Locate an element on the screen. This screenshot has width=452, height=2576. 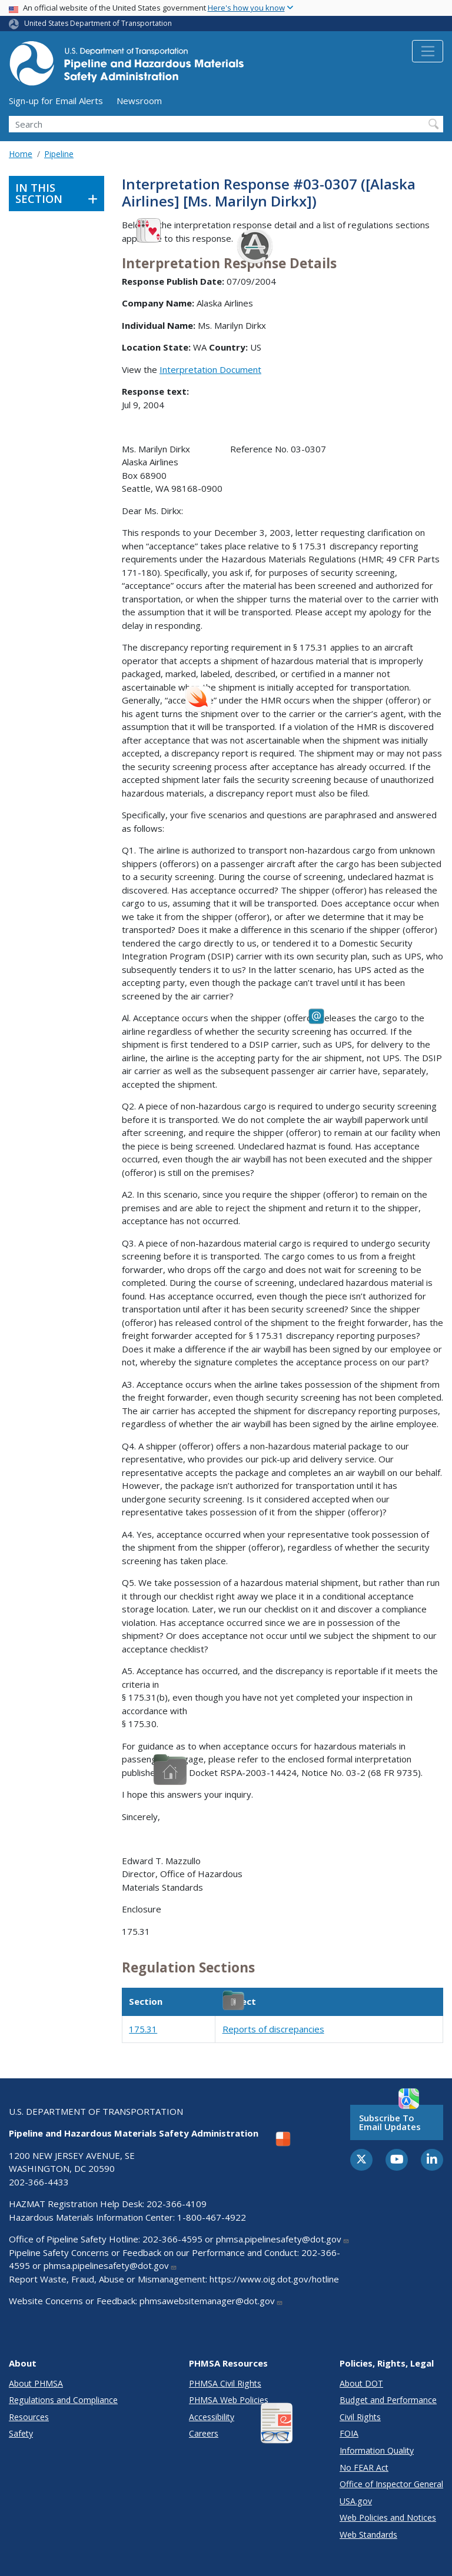
switch to the top-left workspace is located at coordinates (283, 2139).